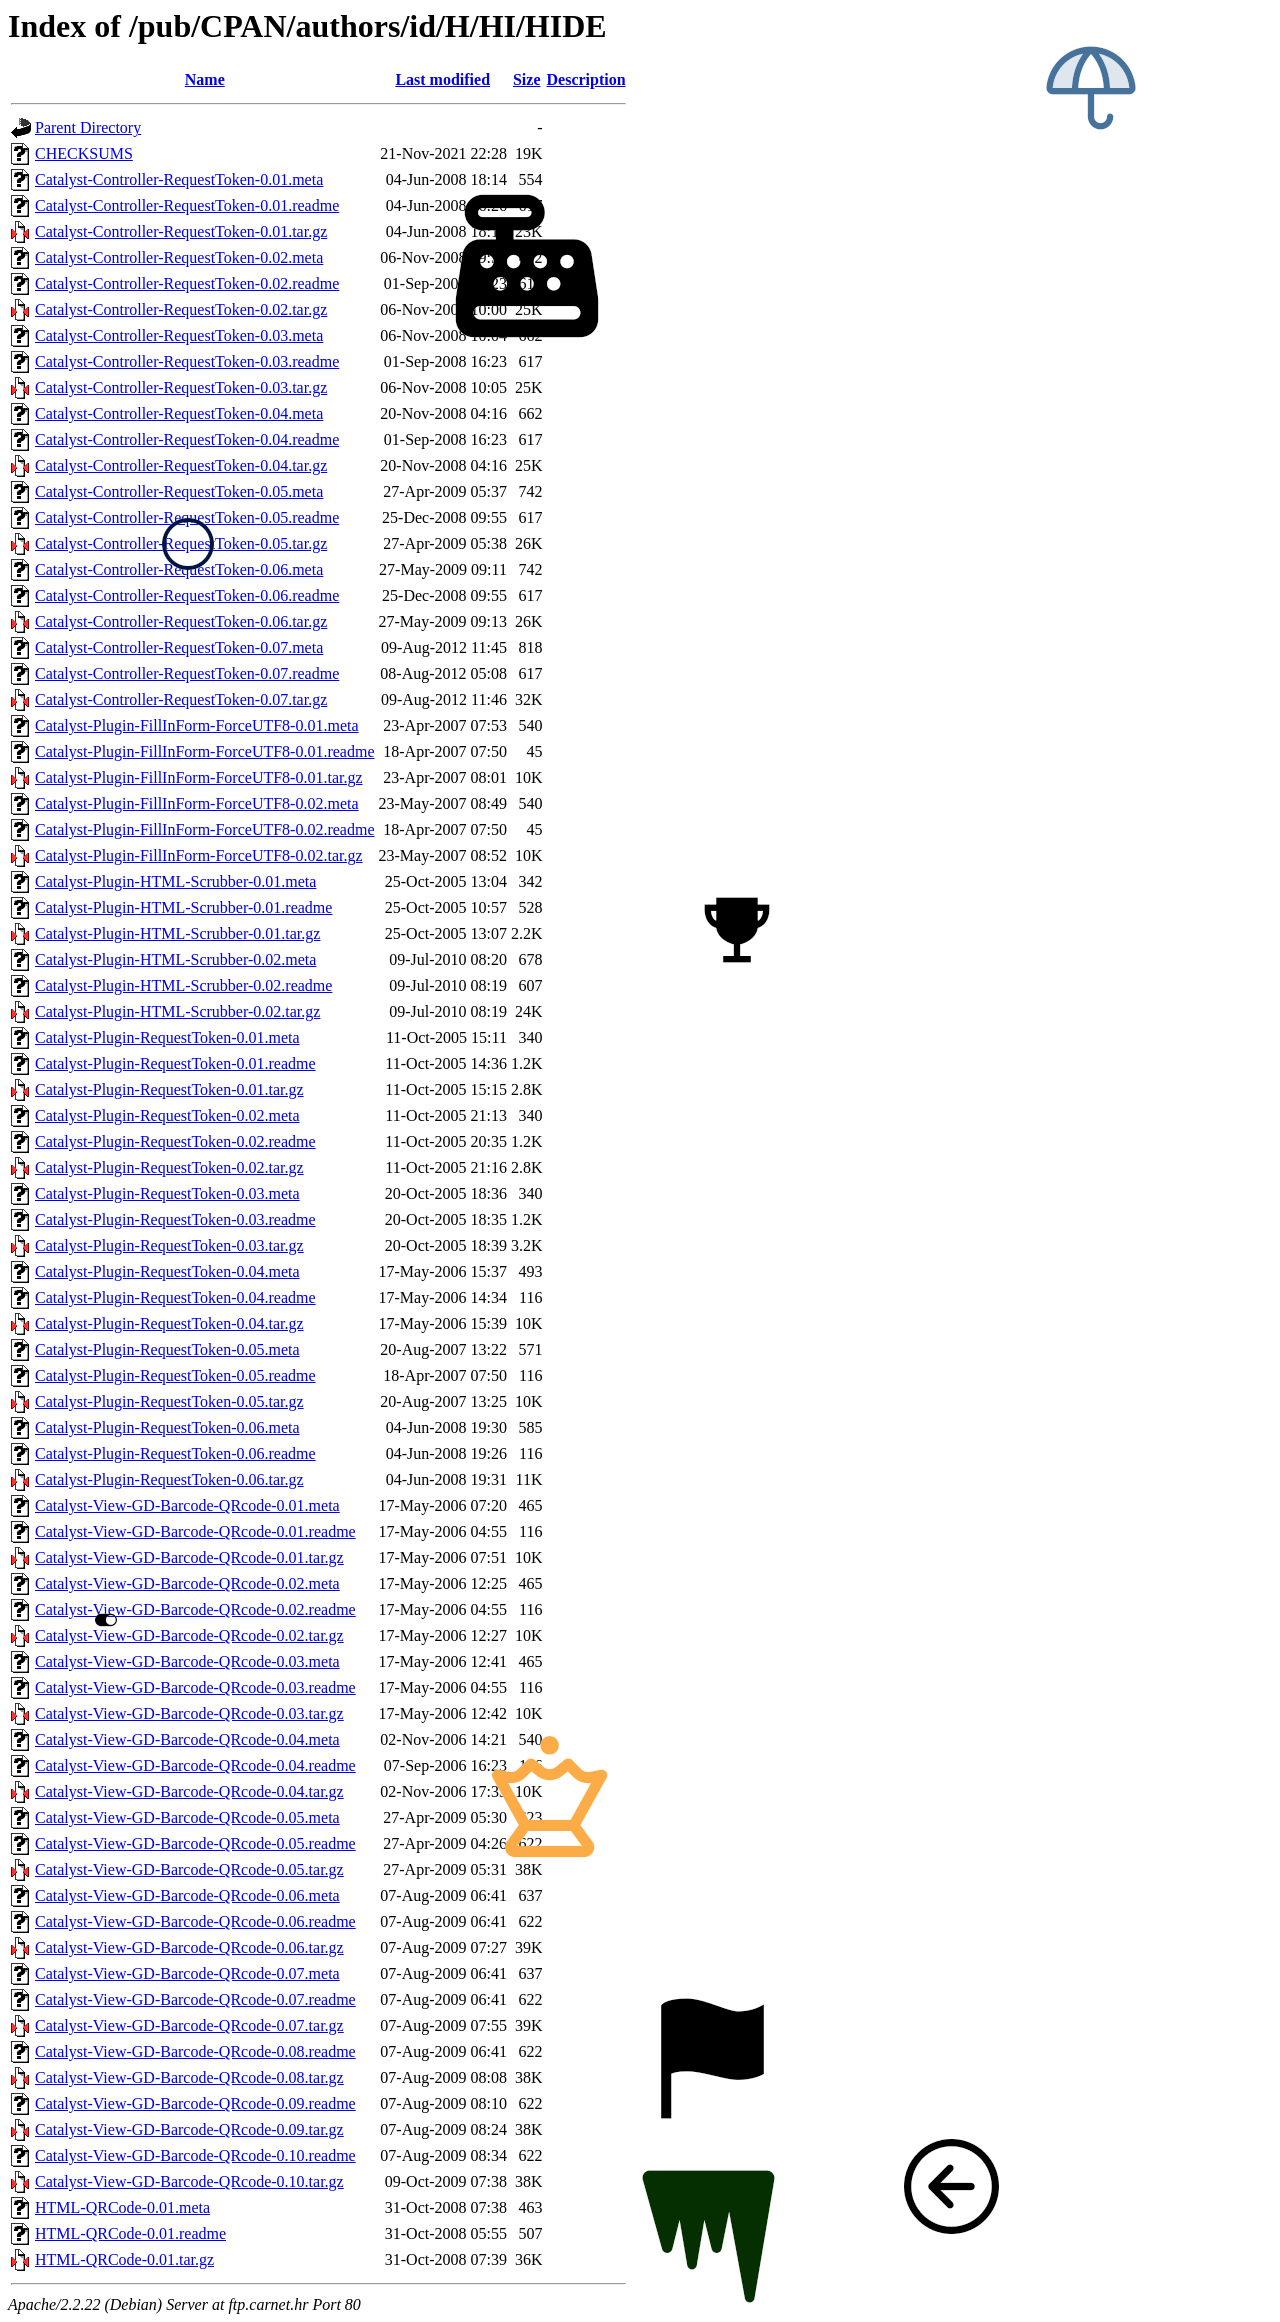 The width and height of the screenshot is (1280, 2322). Describe the element at coordinates (737, 930) in the screenshot. I see `view your achievements or awards` at that location.